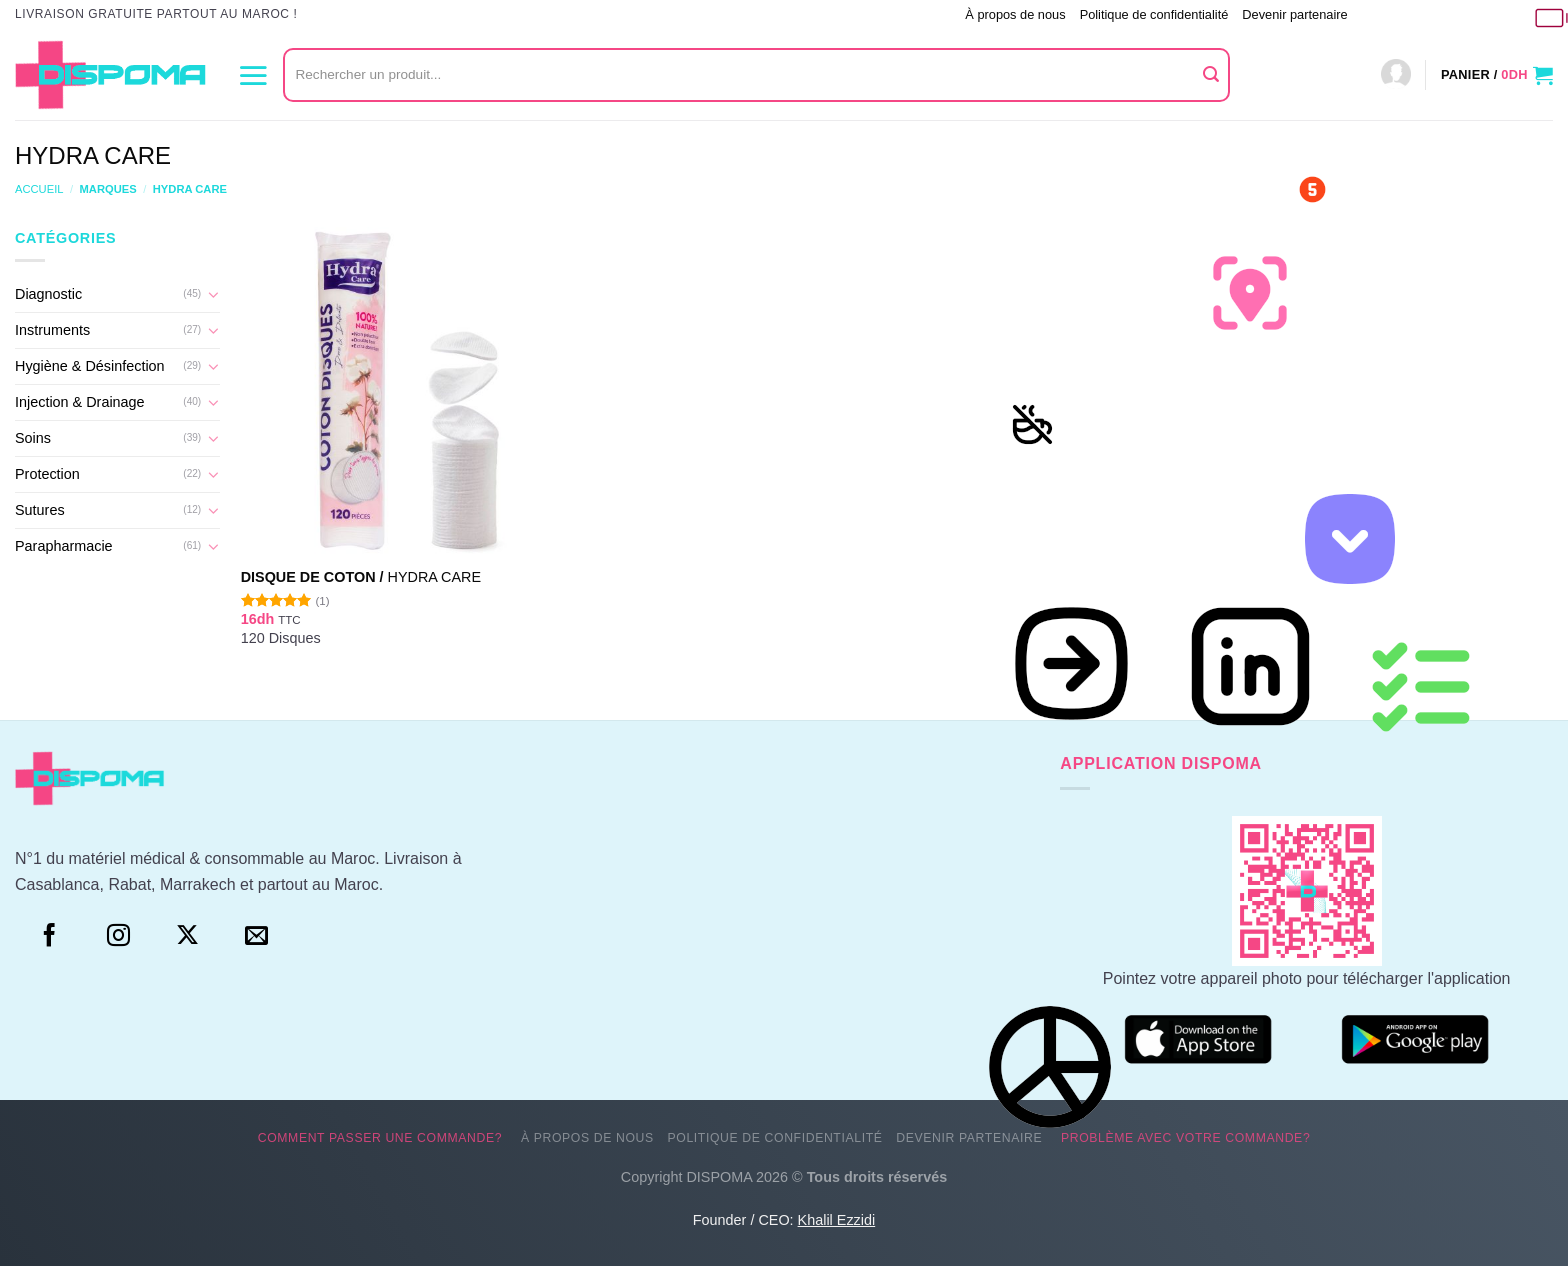  I want to click on view completed tasks, so click(1421, 687).